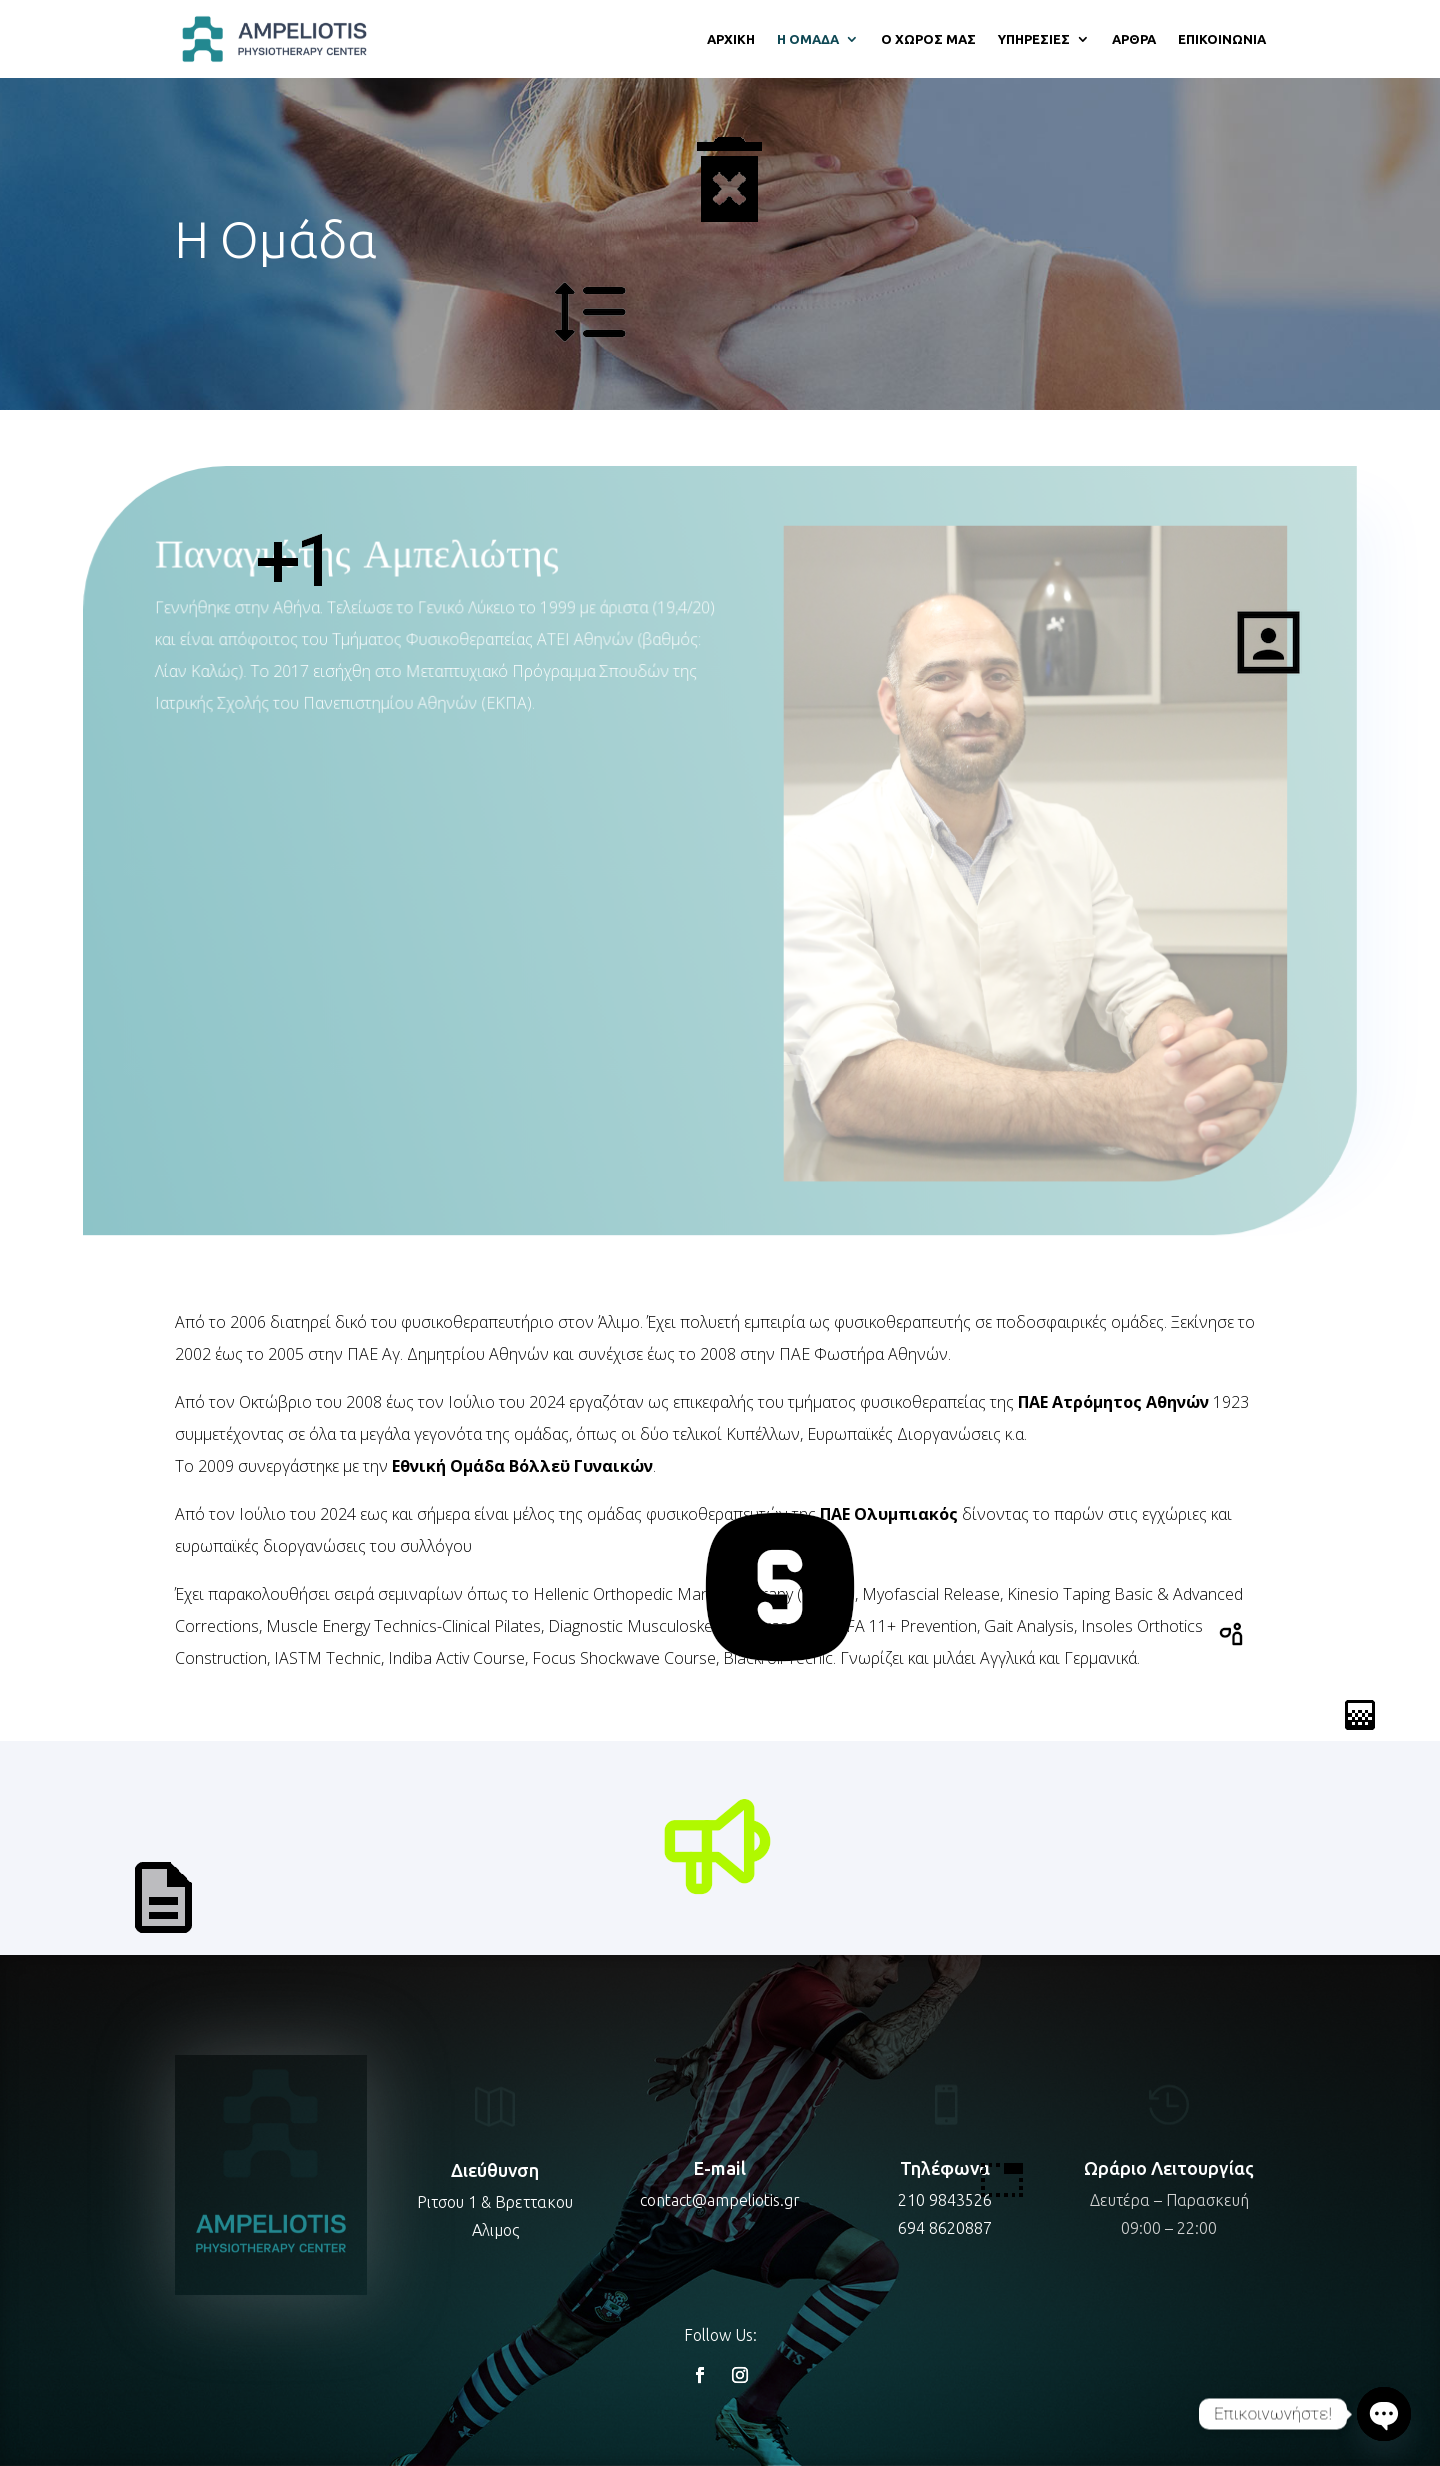 The height and width of the screenshot is (2466, 1440). Describe the element at coordinates (1360, 1715) in the screenshot. I see `apply a gradient effect to an image` at that location.